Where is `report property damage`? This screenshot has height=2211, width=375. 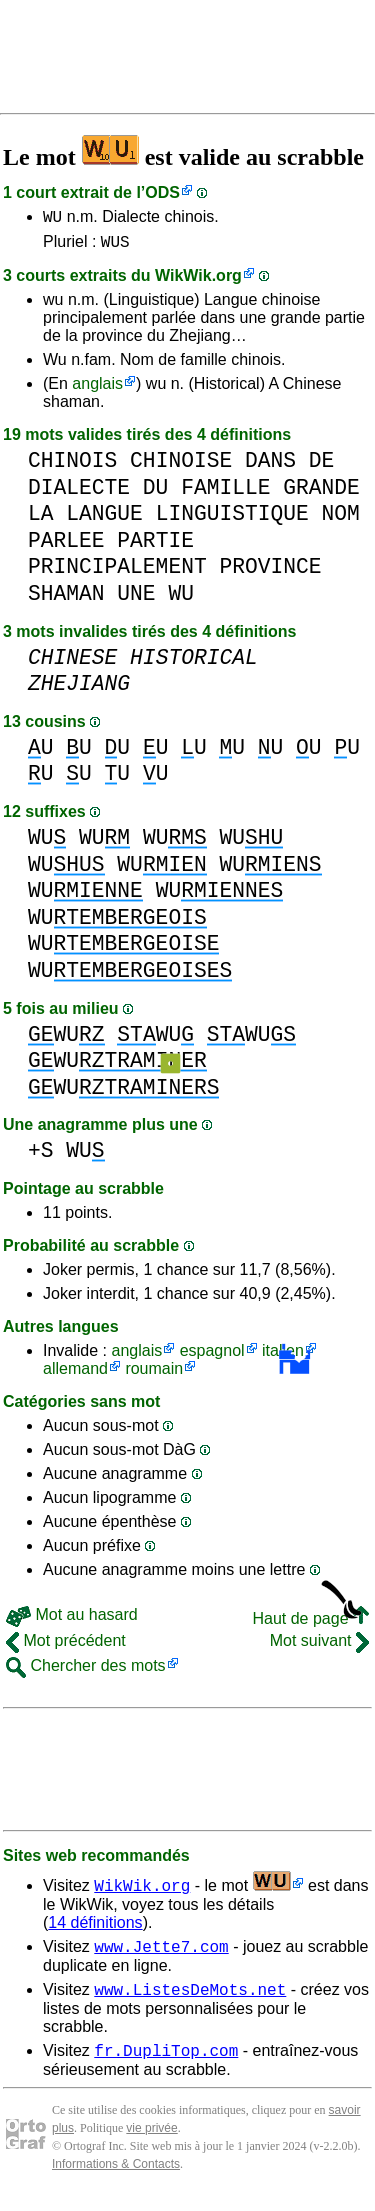
report property damage is located at coordinates (294, 1358).